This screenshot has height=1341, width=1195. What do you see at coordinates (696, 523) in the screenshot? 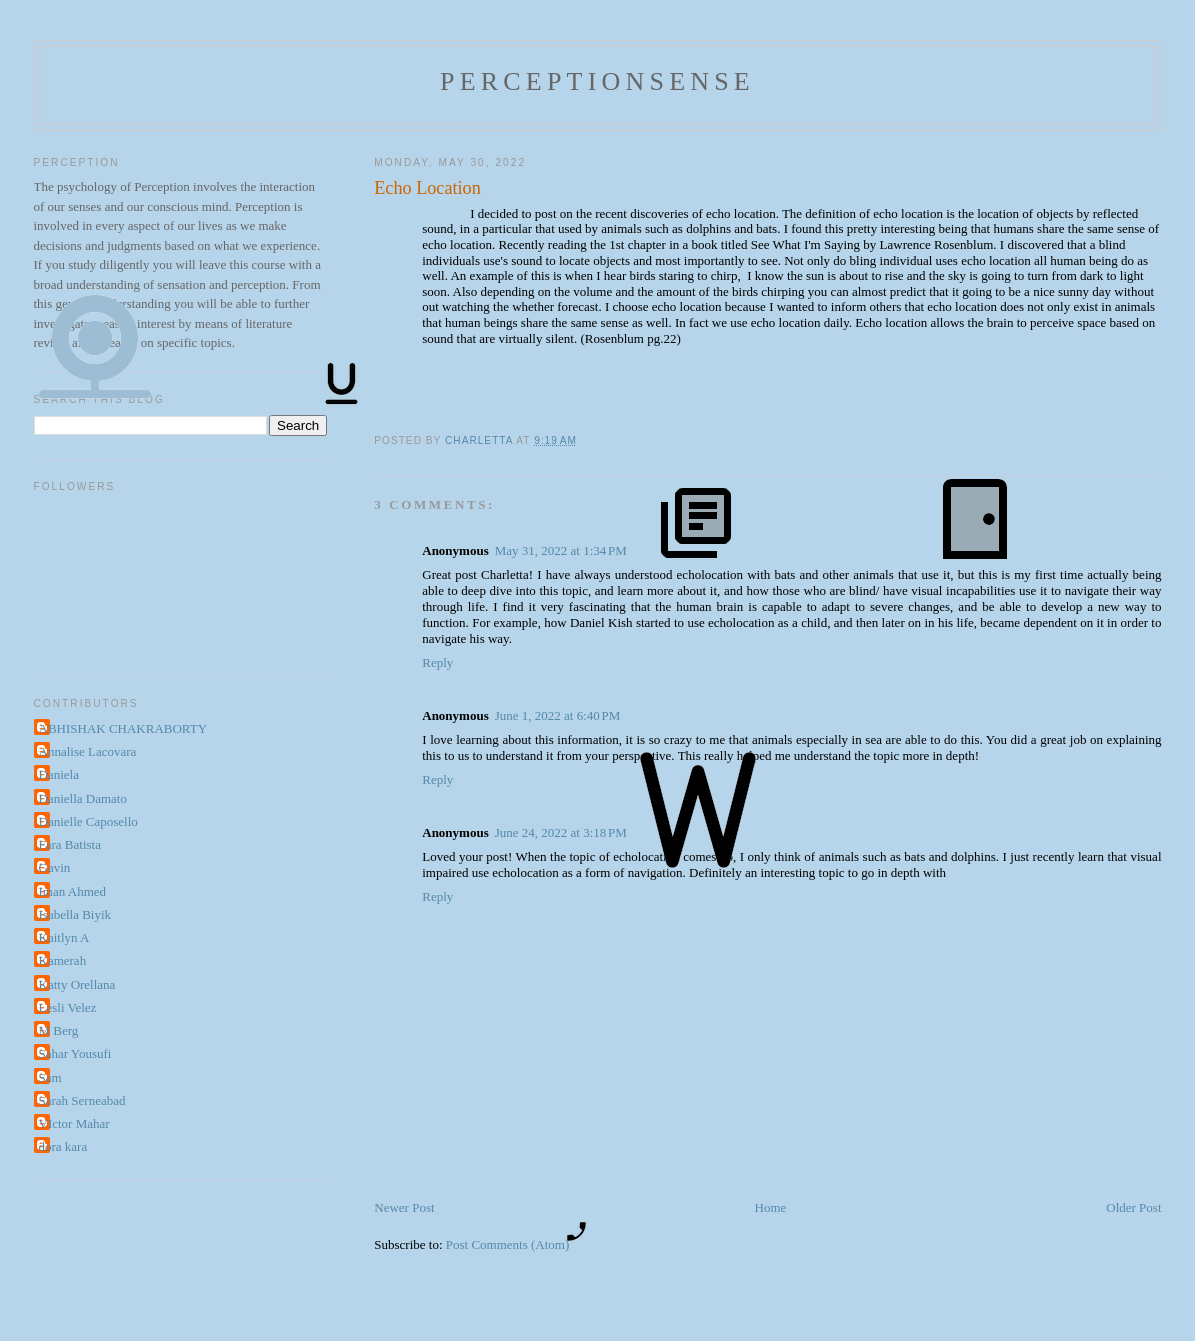
I see `access your library or reading list` at bounding box center [696, 523].